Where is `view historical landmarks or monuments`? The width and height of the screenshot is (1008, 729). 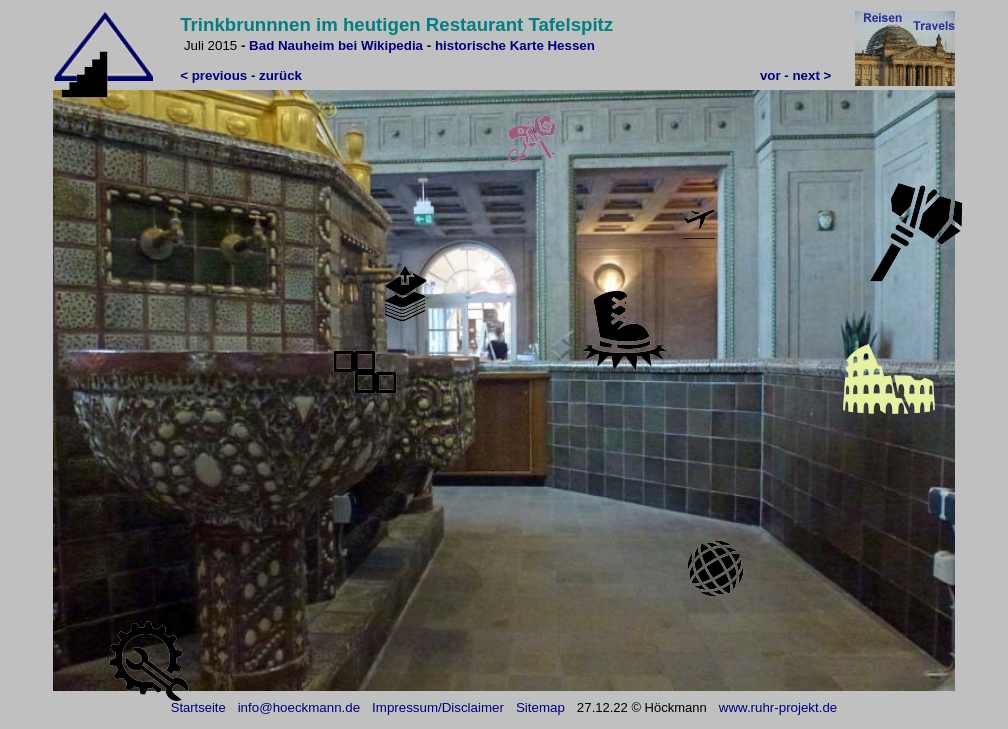 view historical landmarks or monuments is located at coordinates (889, 379).